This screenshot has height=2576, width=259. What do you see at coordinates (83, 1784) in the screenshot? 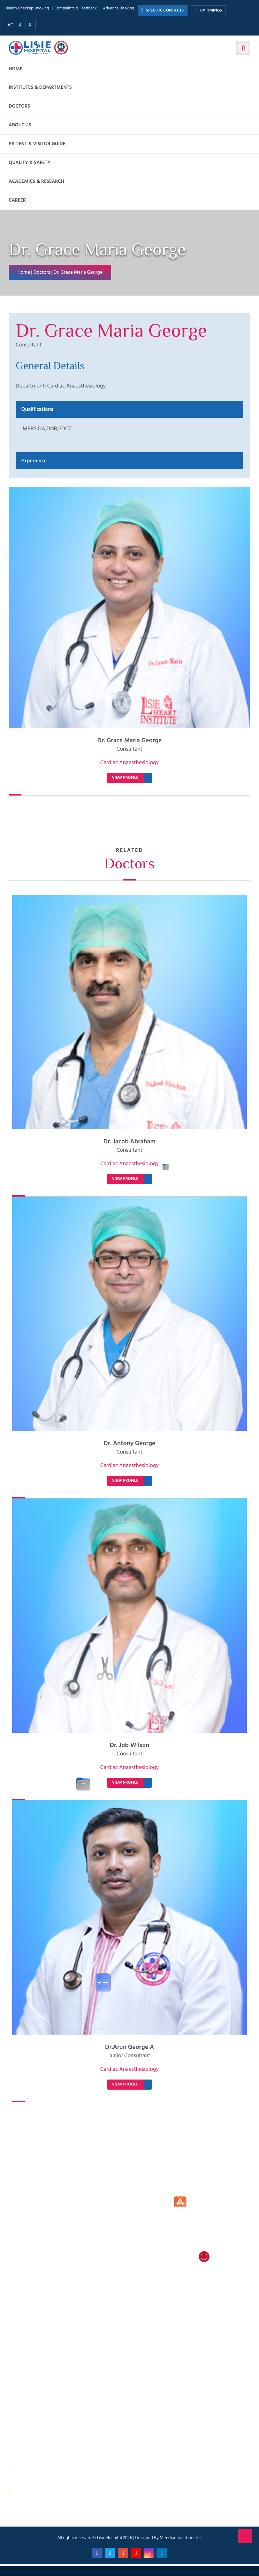
I see `open the files application` at bounding box center [83, 1784].